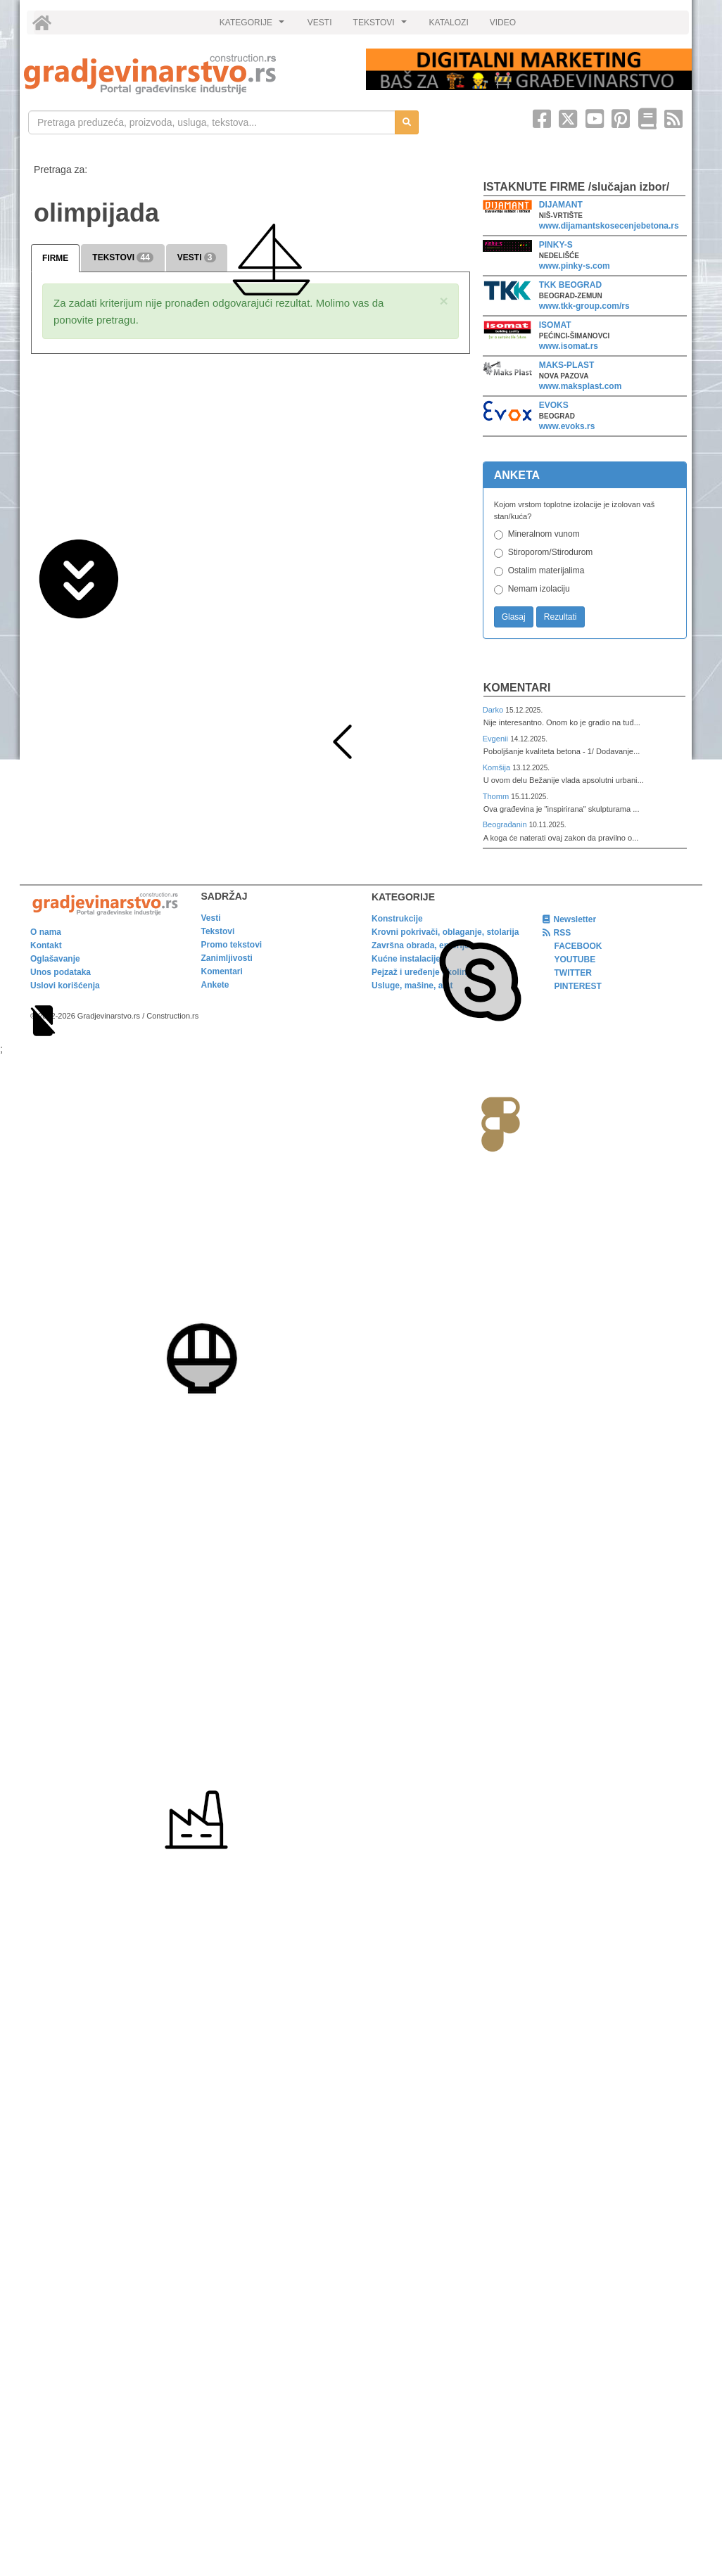  Describe the element at coordinates (480, 980) in the screenshot. I see `open Skype app` at that location.